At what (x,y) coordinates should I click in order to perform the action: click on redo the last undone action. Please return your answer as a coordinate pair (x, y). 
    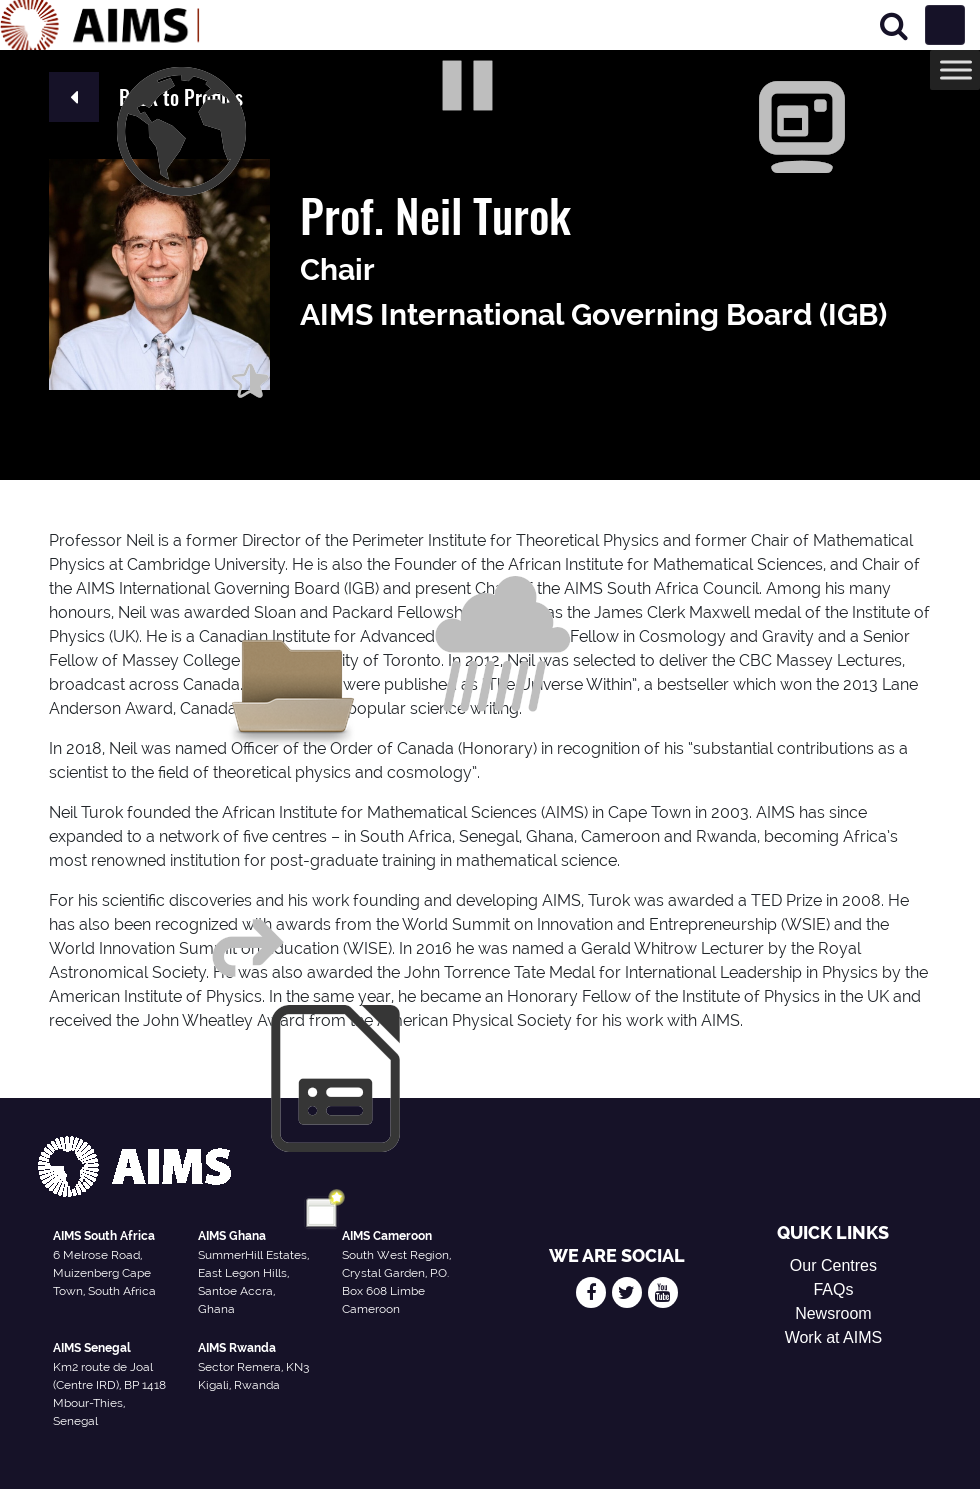
    Looking at the image, I should click on (247, 948).